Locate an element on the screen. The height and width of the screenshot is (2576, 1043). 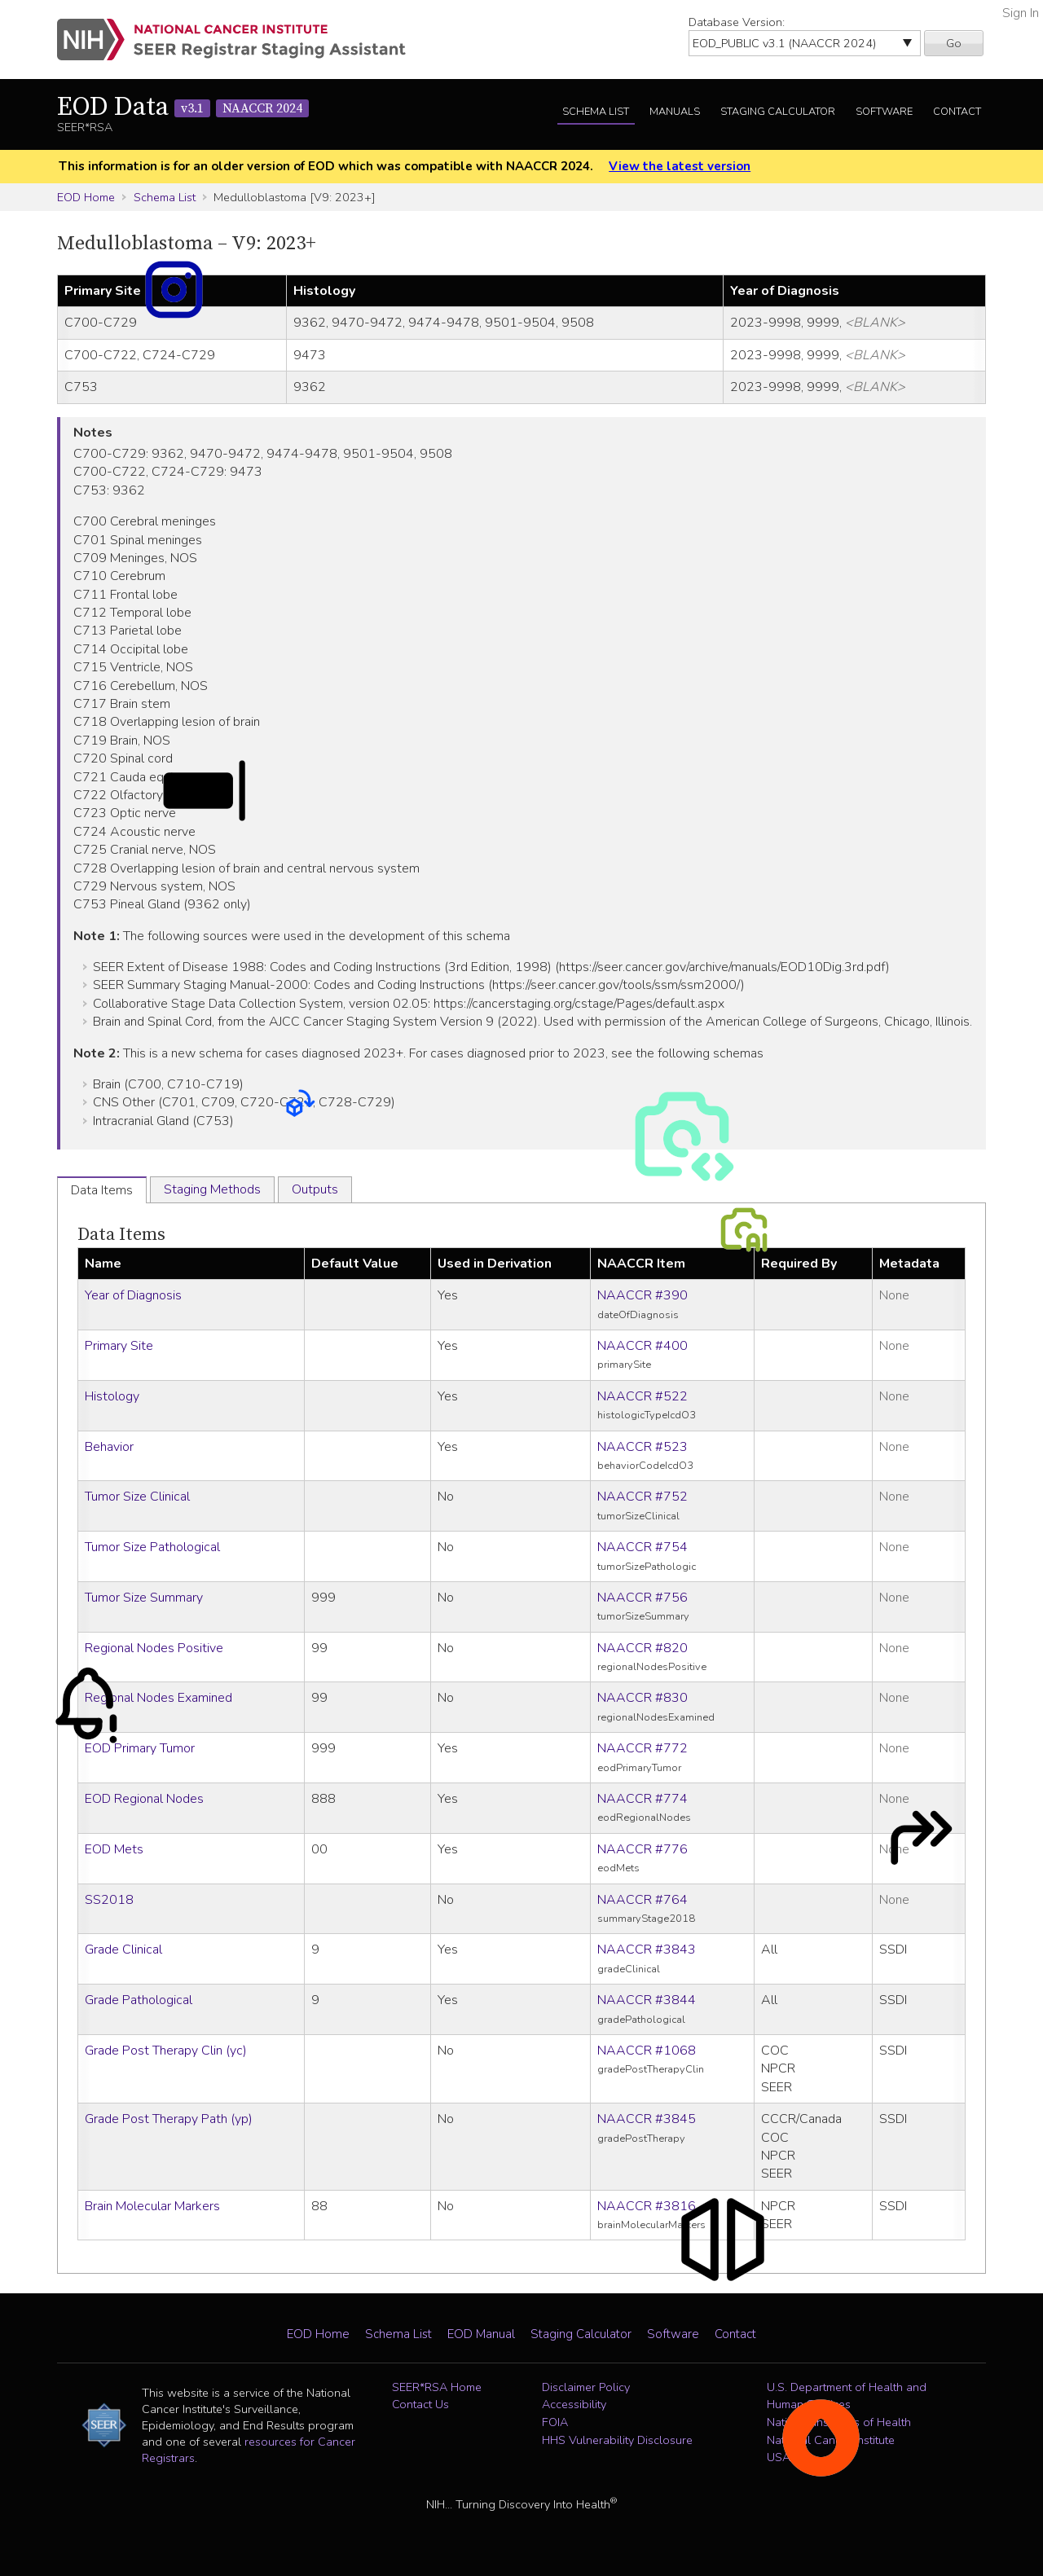
adjust color or ink settings is located at coordinates (821, 2438).